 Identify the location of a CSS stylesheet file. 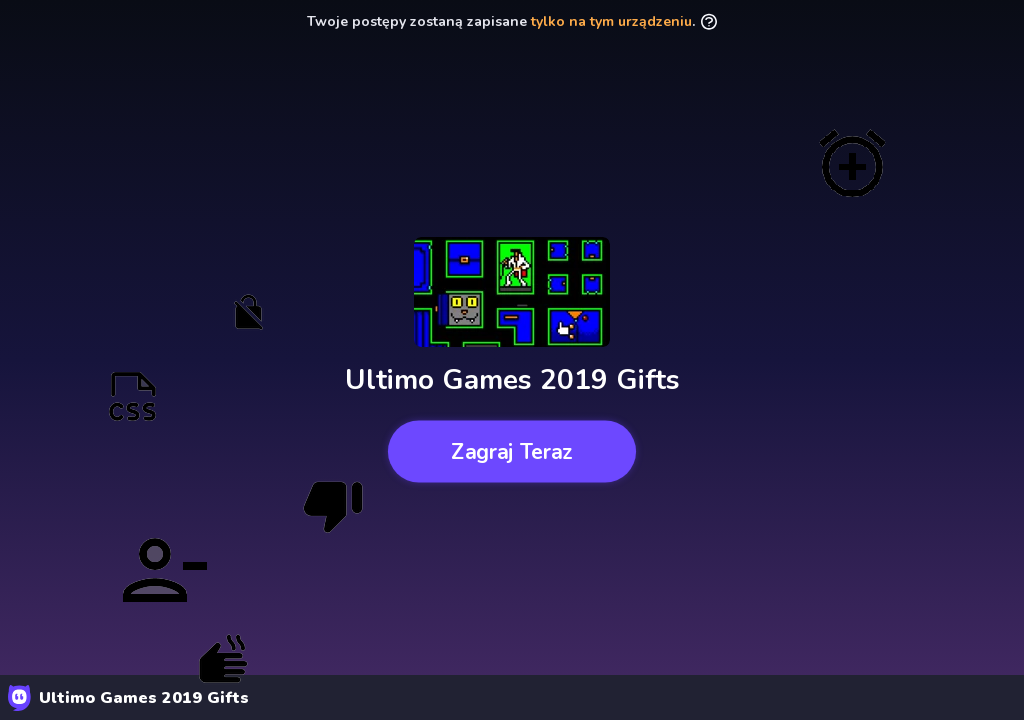
(133, 398).